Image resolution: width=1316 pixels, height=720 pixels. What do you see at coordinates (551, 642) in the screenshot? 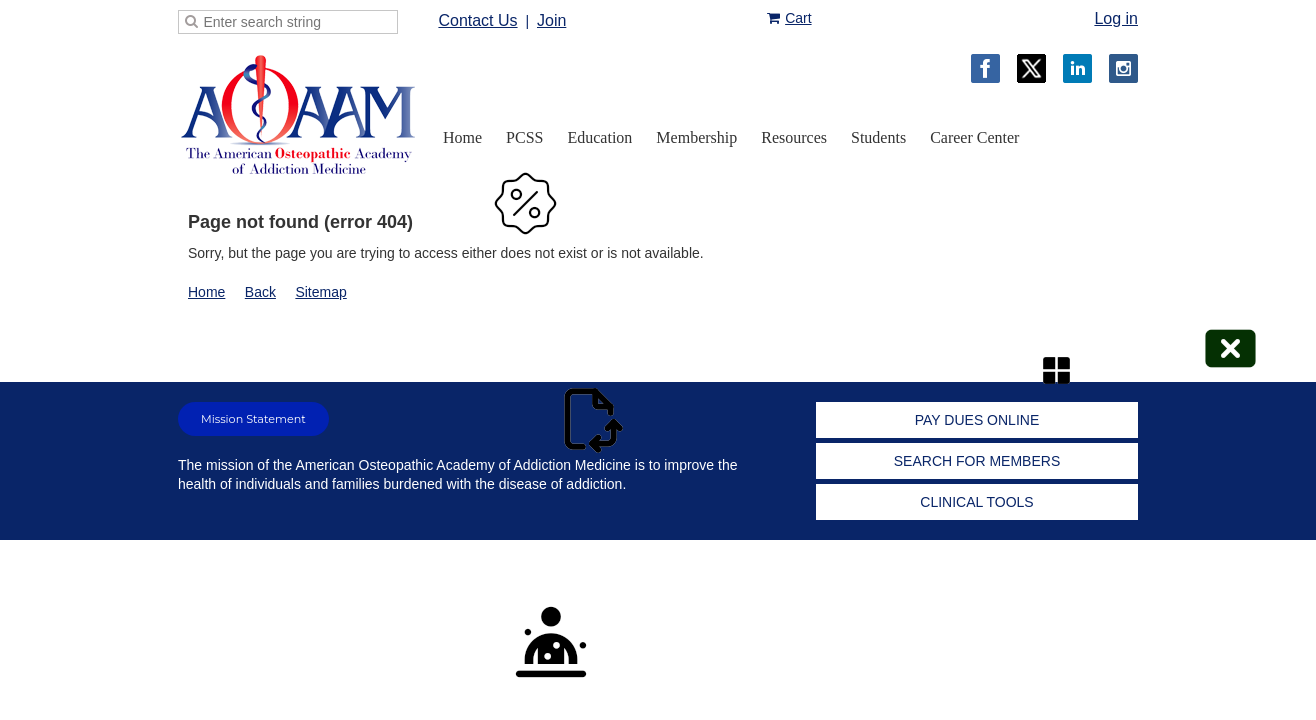
I see `view audience or attendee list` at bounding box center [551, 642].